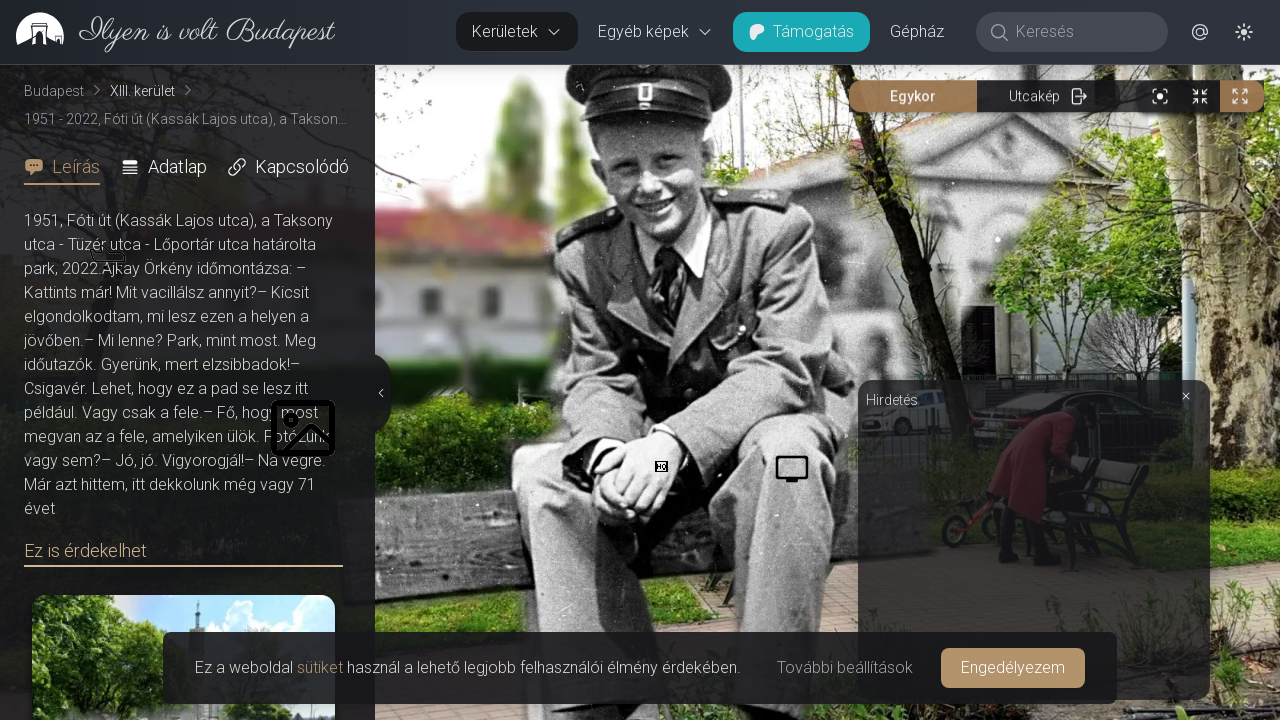  I want to click on indicates high quality media or streaming option, so click(661, 466).